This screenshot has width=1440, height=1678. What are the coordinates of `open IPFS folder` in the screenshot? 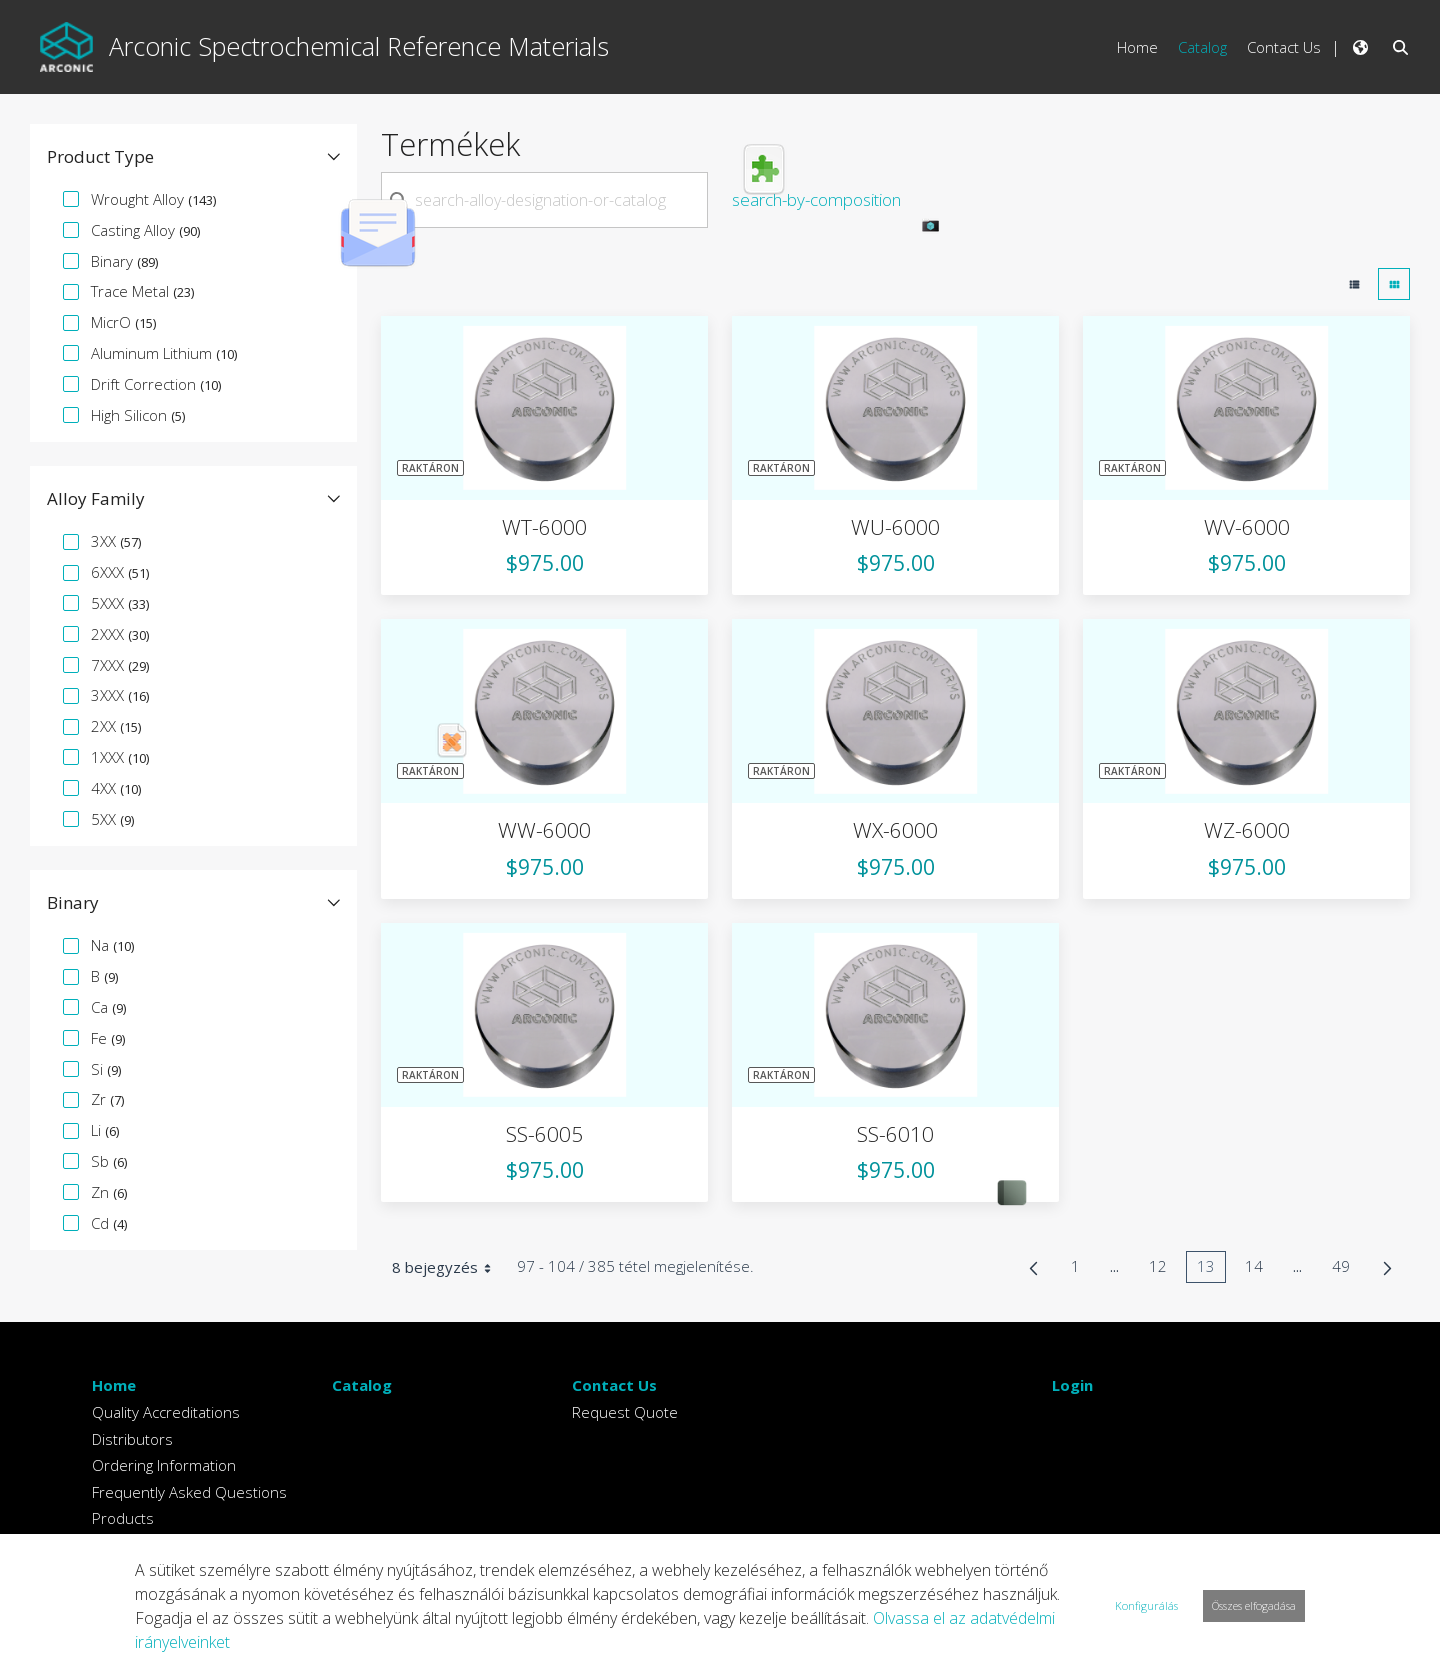 It's located at (930, 225).